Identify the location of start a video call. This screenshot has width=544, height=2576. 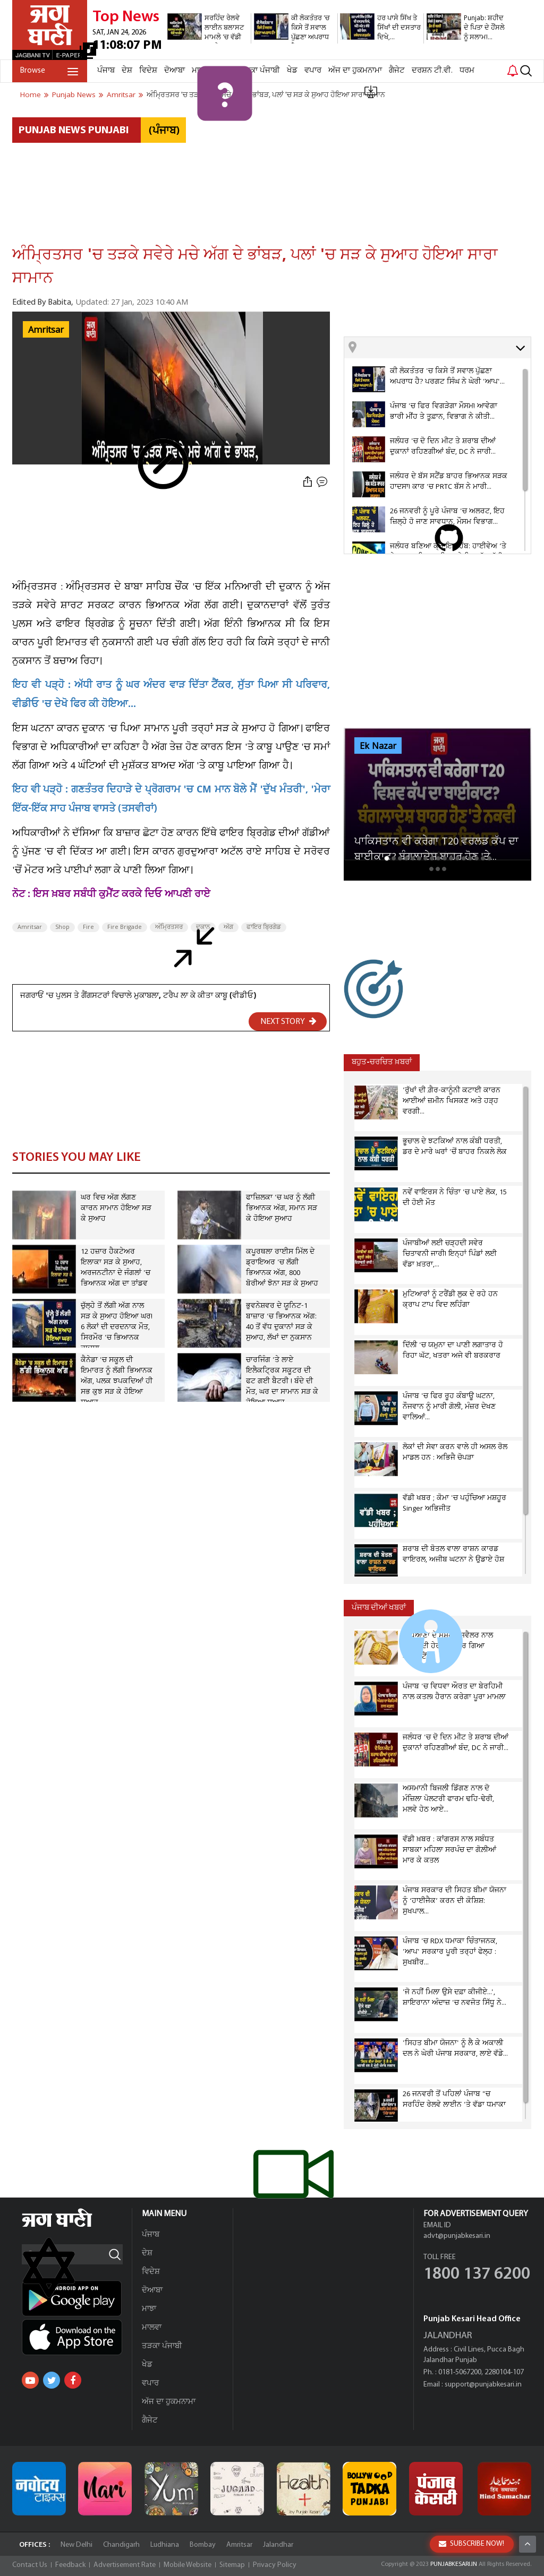
(293, 2175).